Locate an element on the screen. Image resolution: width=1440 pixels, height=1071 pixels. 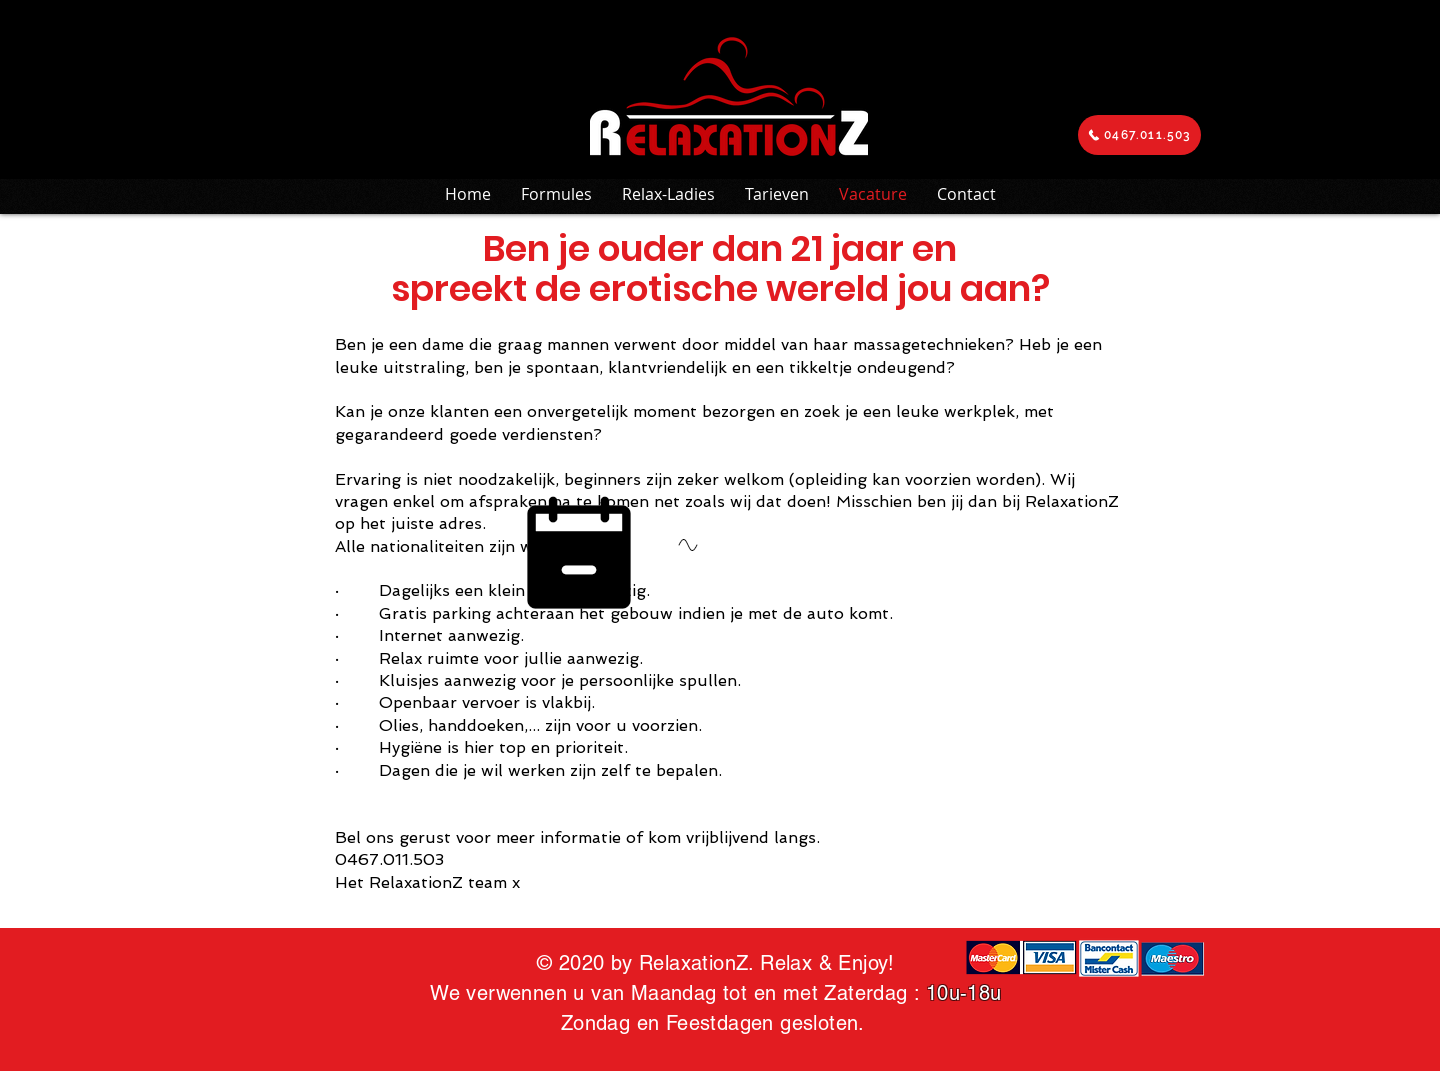
audio or sound wave visualization is located at coordinates (688, 545).